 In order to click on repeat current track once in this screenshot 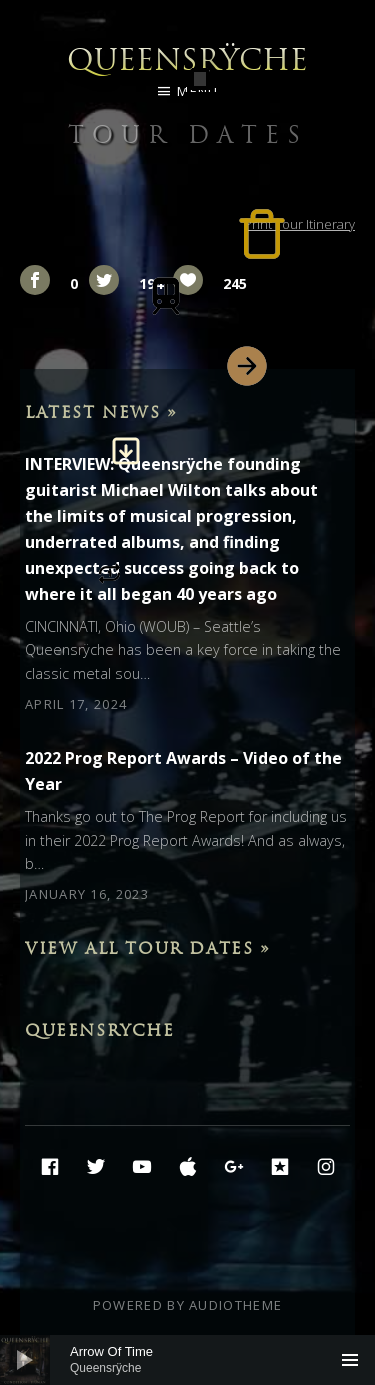, I will do `click(109, 573)`.